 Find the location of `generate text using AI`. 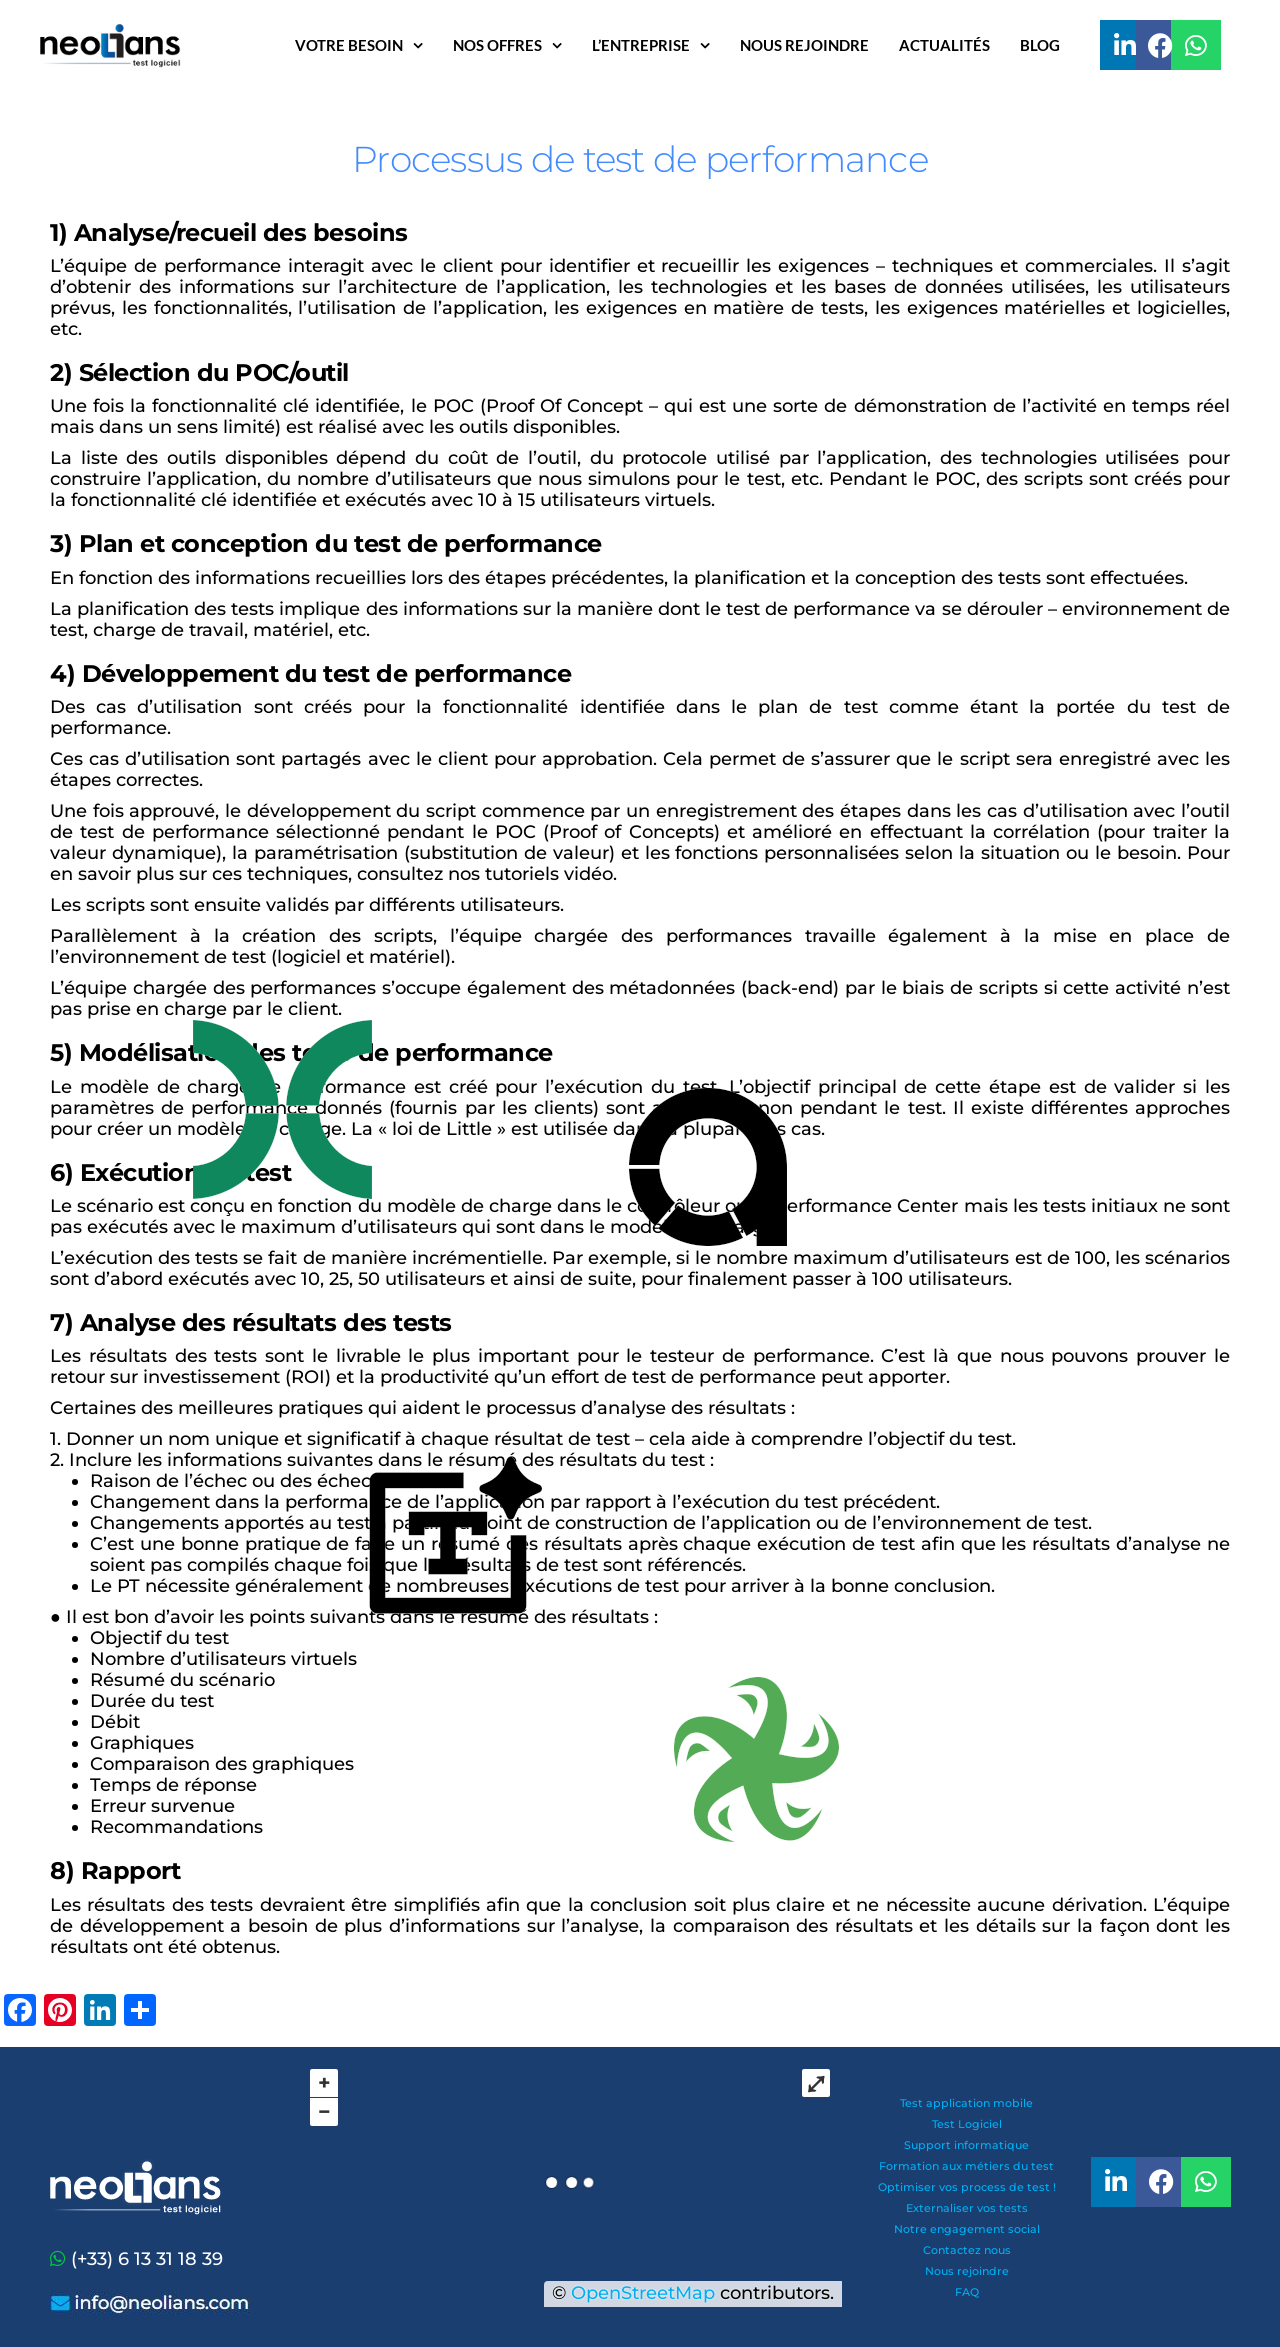

generate text using AI is located at coordinates (448, 1543).